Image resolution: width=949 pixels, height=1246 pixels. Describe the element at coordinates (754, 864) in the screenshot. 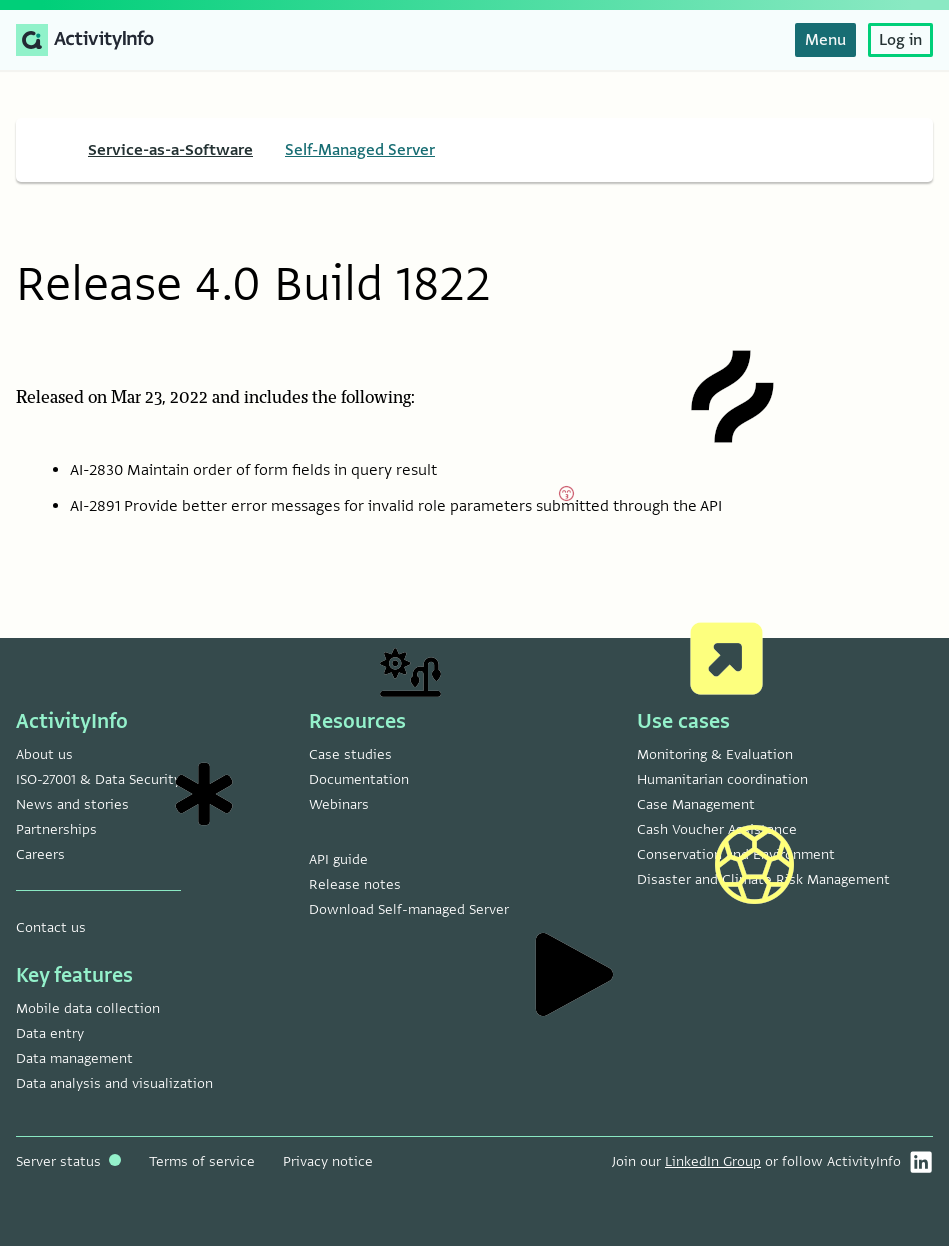

I see `access sports or soccer-related content` at that location.